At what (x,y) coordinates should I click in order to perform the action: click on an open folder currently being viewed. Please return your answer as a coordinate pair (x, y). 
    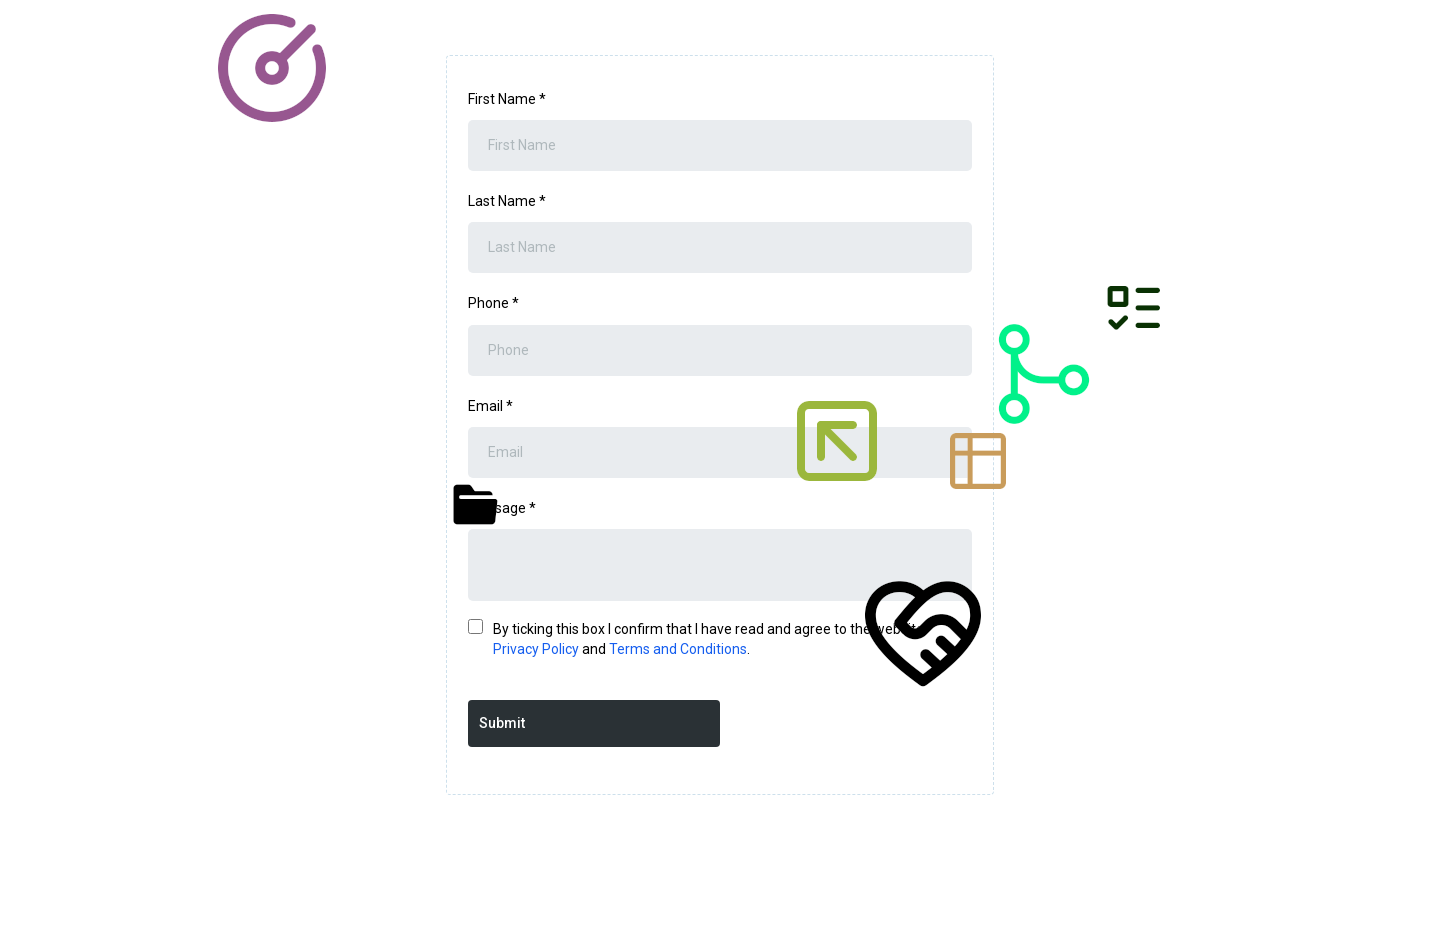
    Looking at the image, I should click on (475, 504).